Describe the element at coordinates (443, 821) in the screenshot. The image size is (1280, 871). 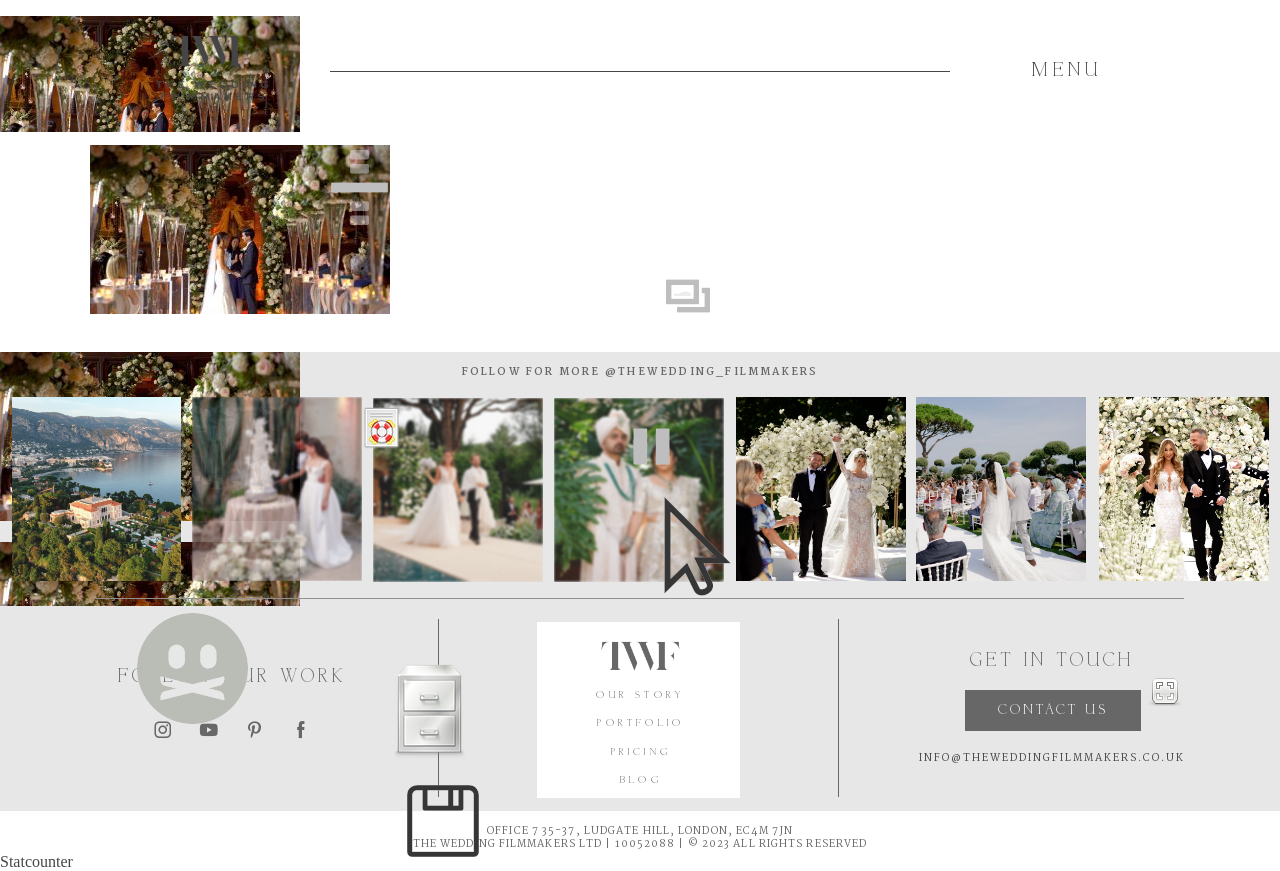
I see `save file to disk` at that location.